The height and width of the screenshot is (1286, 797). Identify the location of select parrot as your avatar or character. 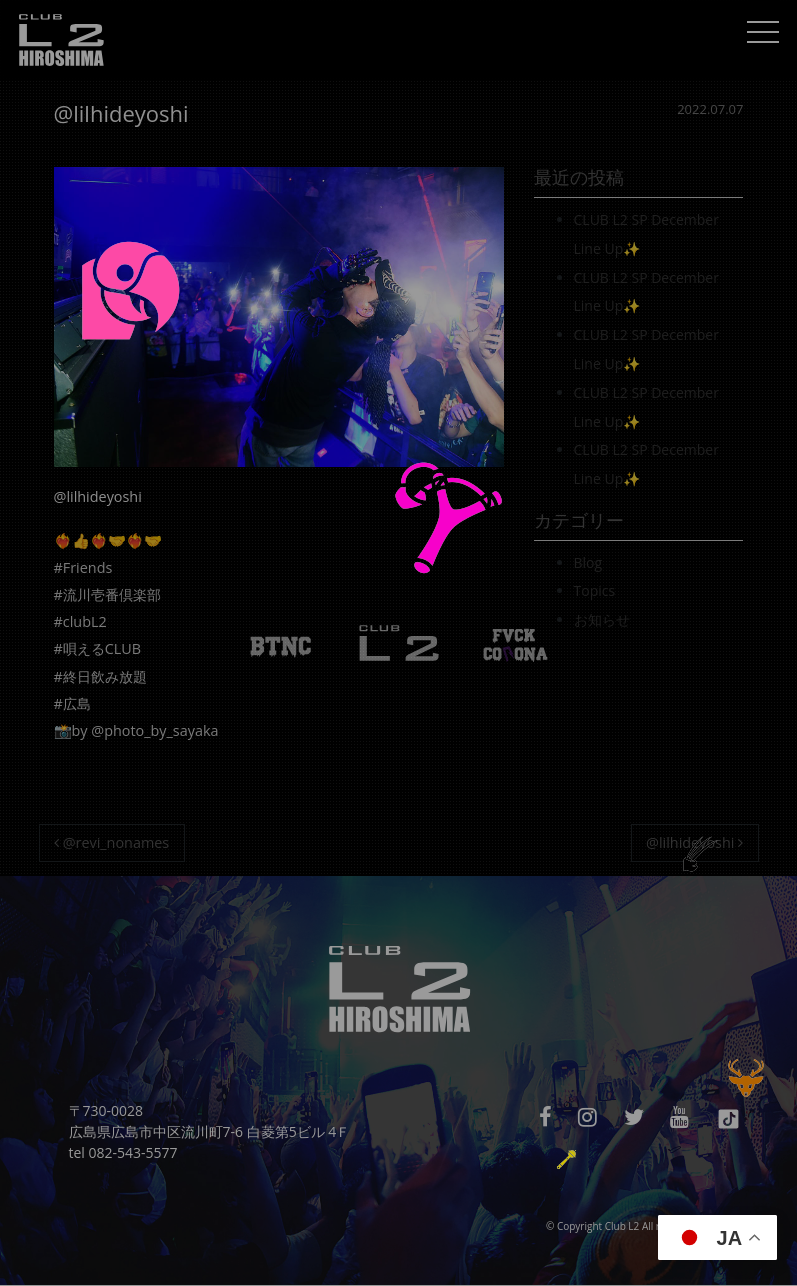
(130, 290).